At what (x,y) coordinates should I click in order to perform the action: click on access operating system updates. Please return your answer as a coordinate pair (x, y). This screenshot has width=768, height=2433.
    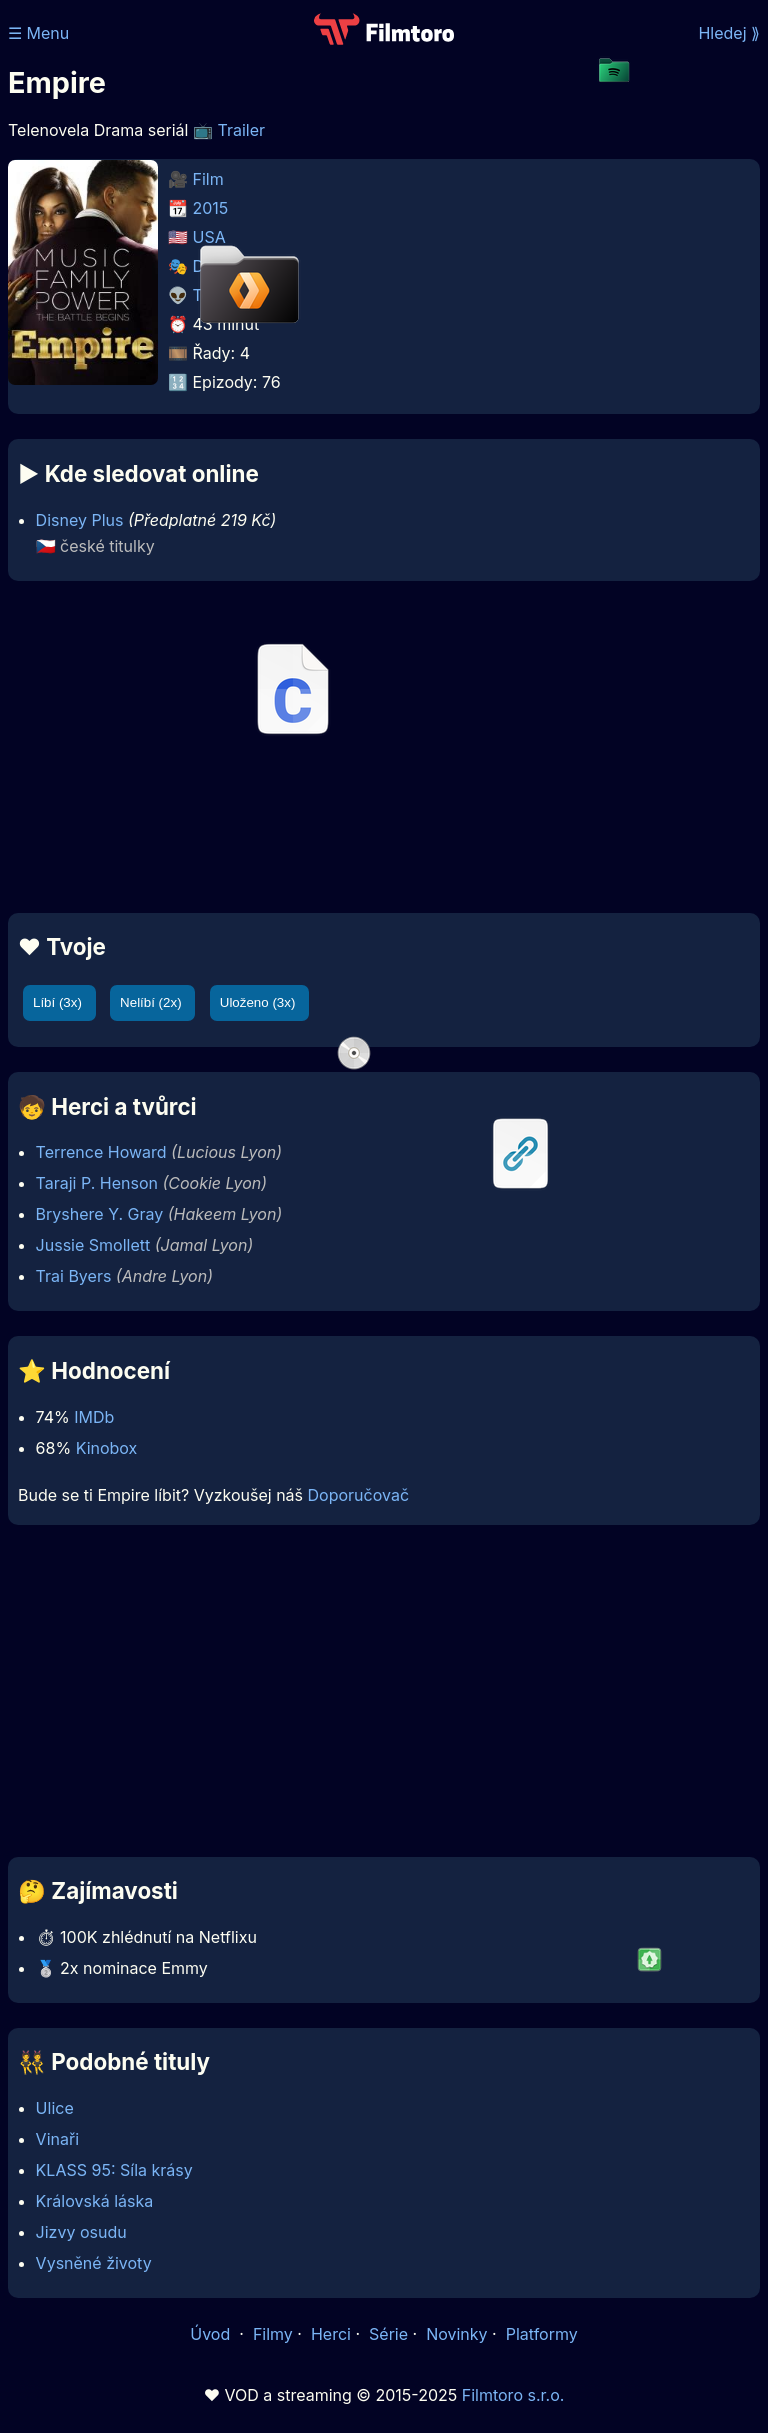
    Looking at the image, I should click on (649, 1959).